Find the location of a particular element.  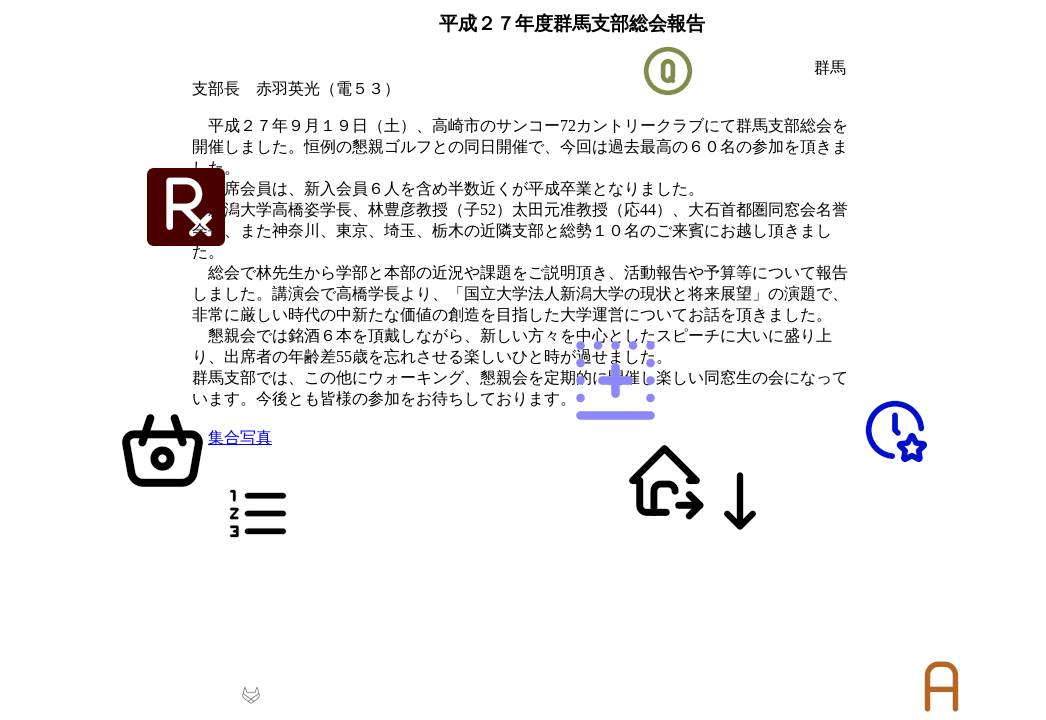

add a bottom border to selected cells or elements is located at coordinates (615, 380).